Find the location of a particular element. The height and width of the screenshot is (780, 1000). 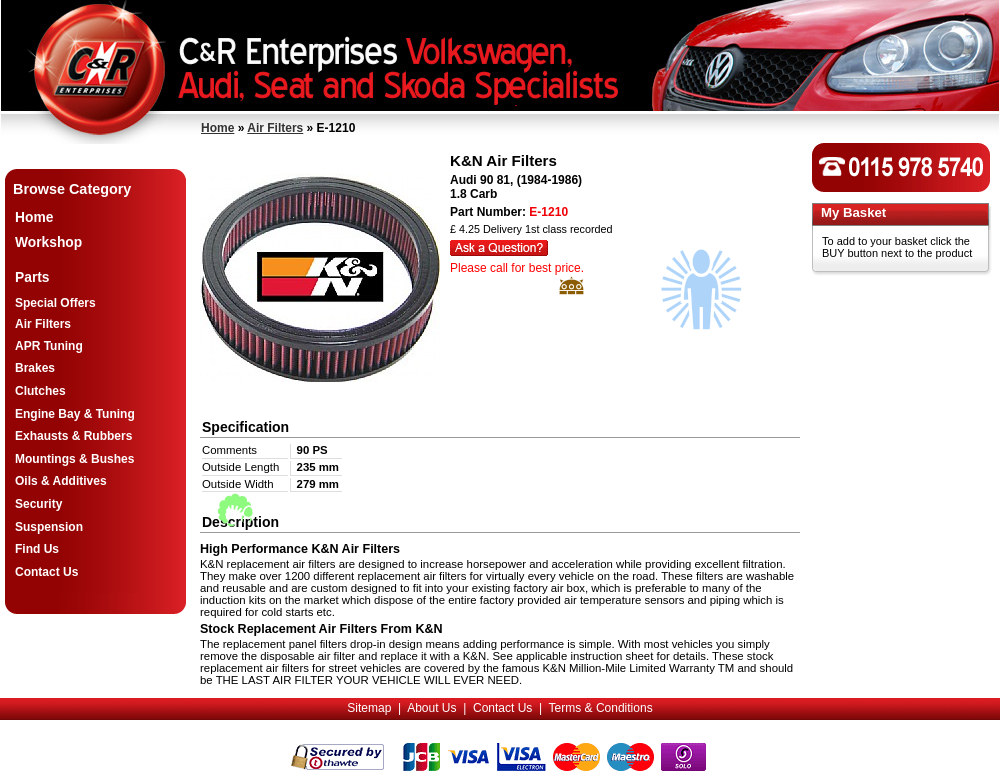

activate aura or radiance effect is located at coordinates (700, 289).